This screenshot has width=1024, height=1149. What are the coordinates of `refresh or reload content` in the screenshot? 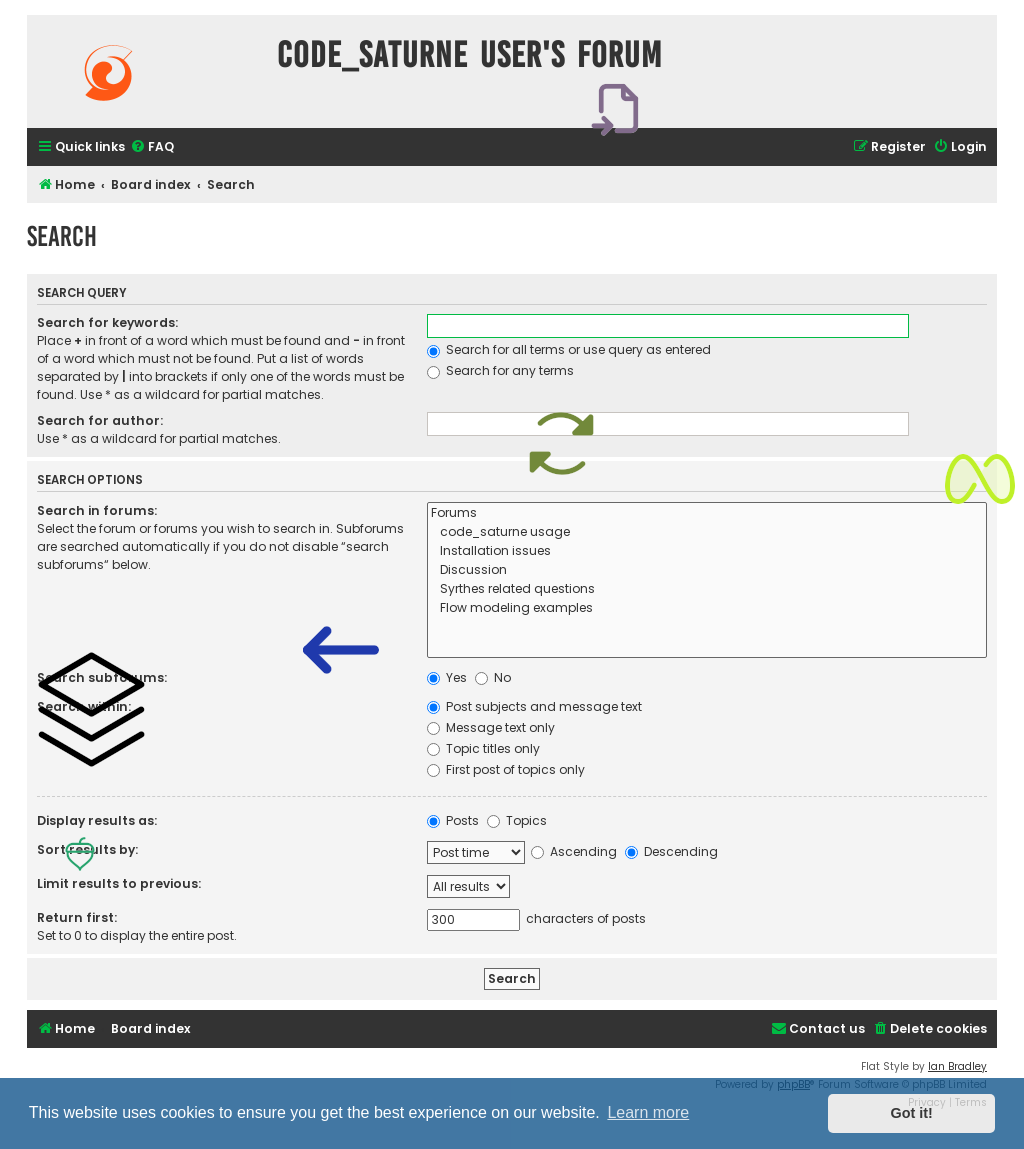 It's located at (561, 443).